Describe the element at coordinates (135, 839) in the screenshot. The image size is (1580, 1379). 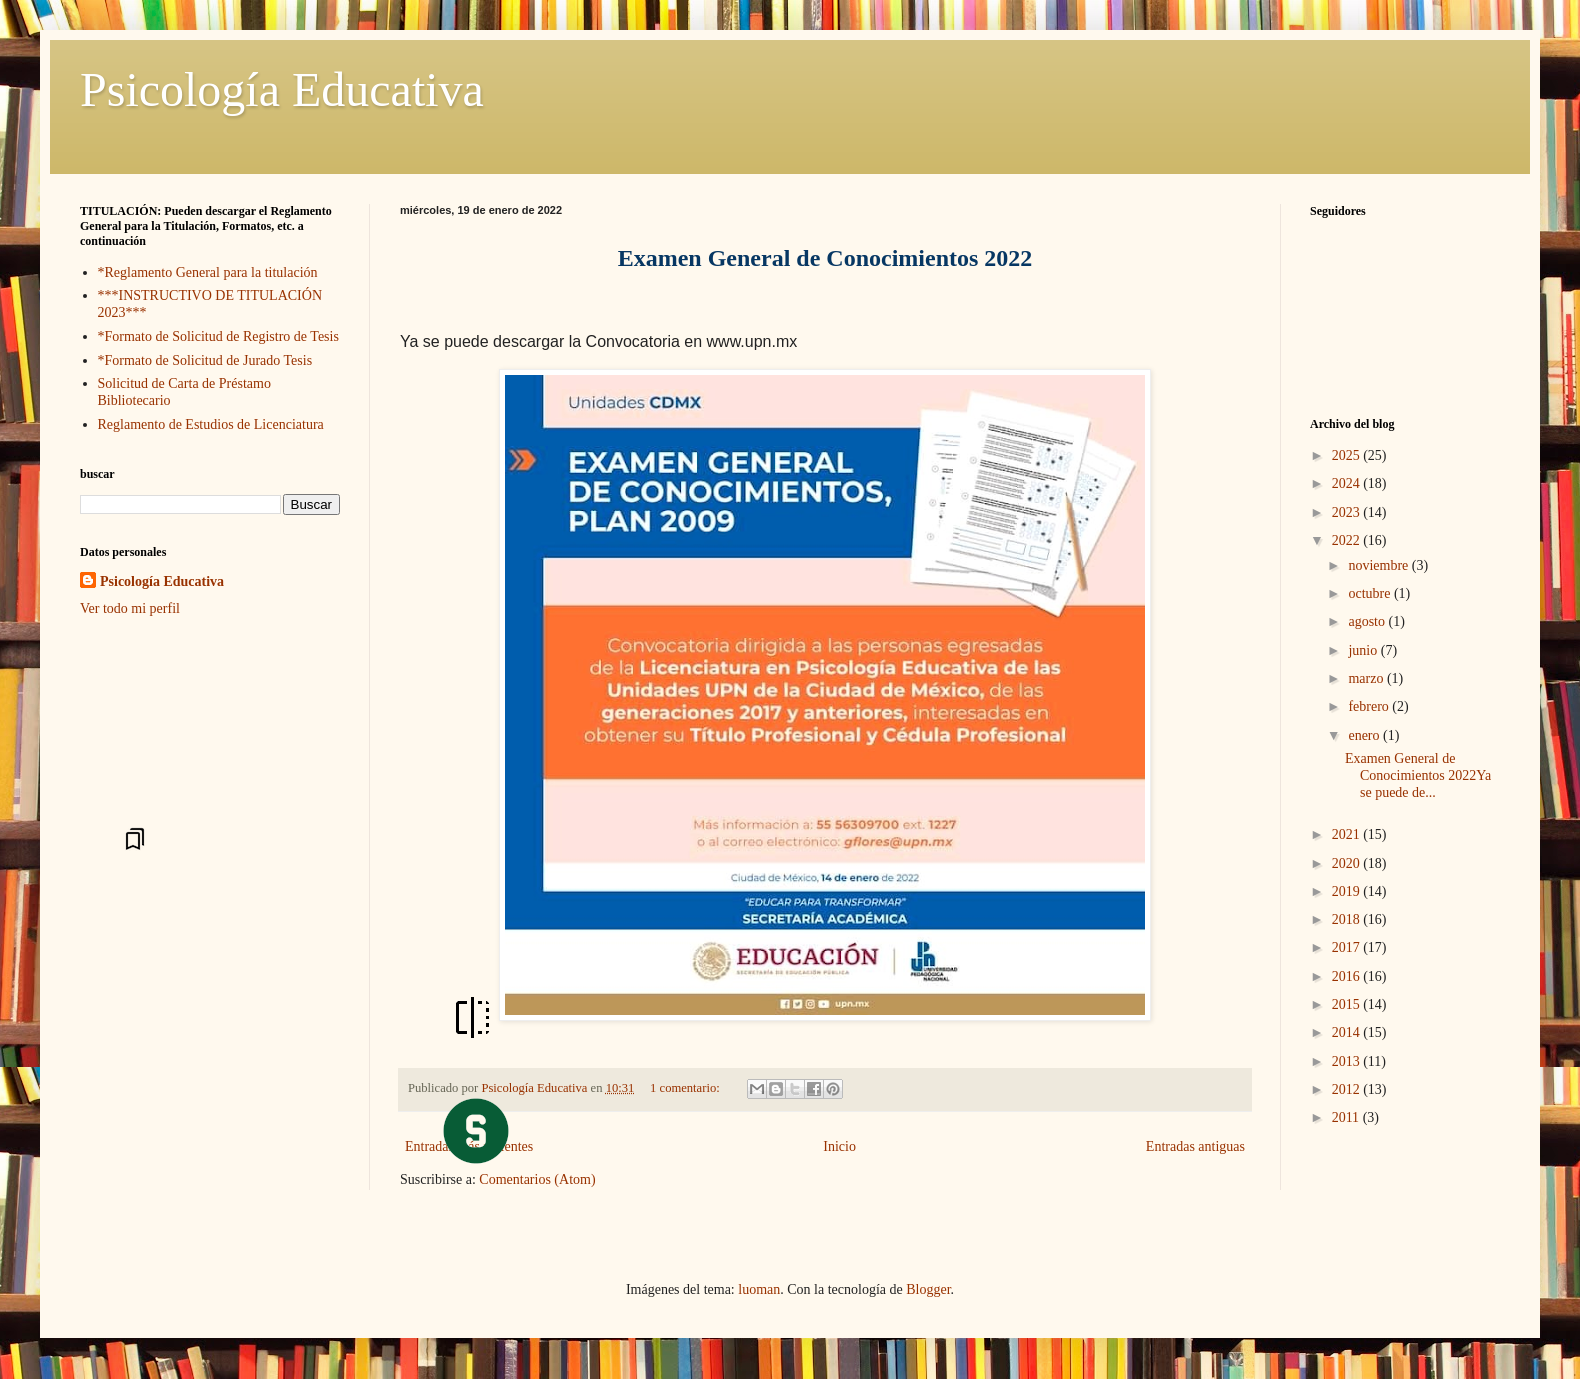
I see `view all saved bookmarks` at that location.